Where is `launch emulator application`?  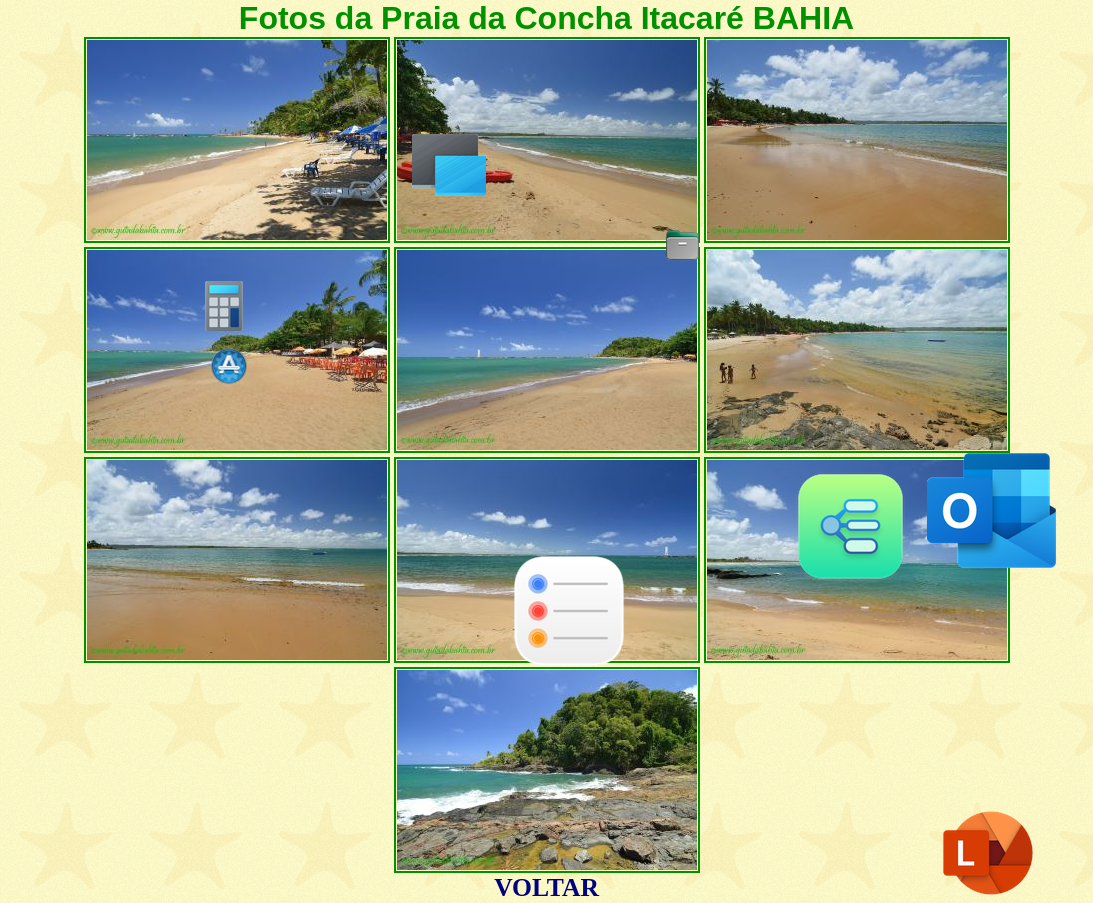
launch emulator application is located at coordinates (449, 165).